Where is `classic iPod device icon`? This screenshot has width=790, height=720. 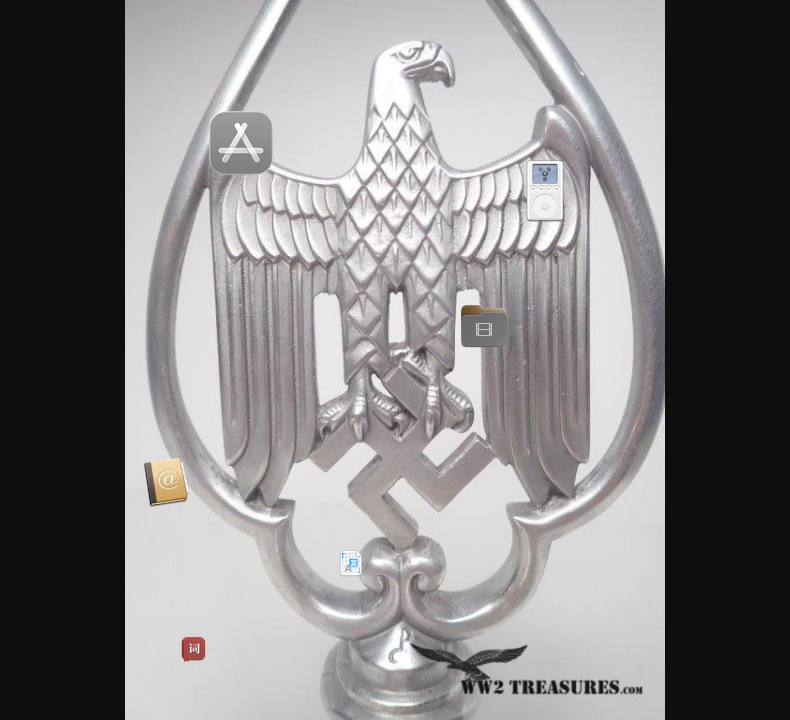 classic iPod device icon is located at coordinates (545, 191).